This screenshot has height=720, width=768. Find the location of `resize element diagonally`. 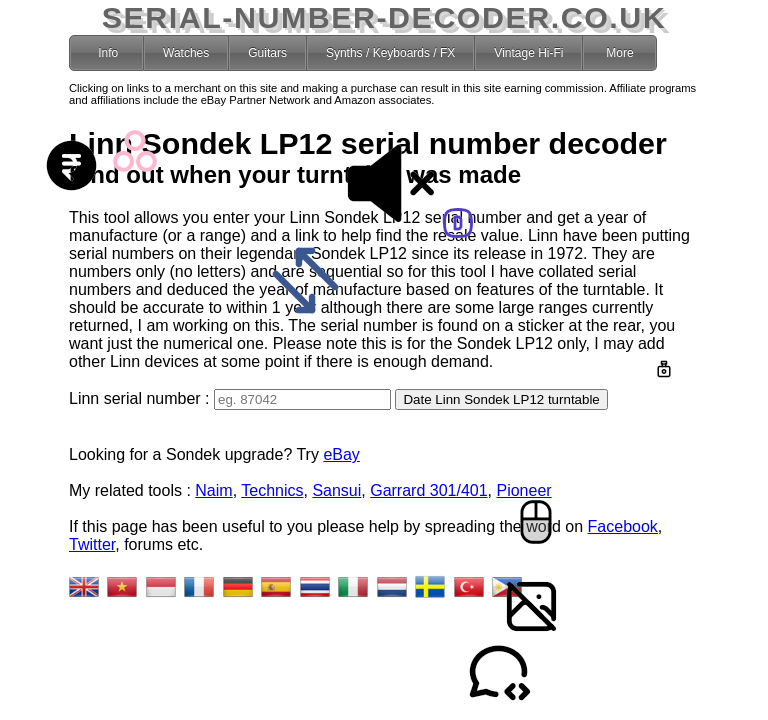

resize element diagonally is located at coordinates (305, 280).